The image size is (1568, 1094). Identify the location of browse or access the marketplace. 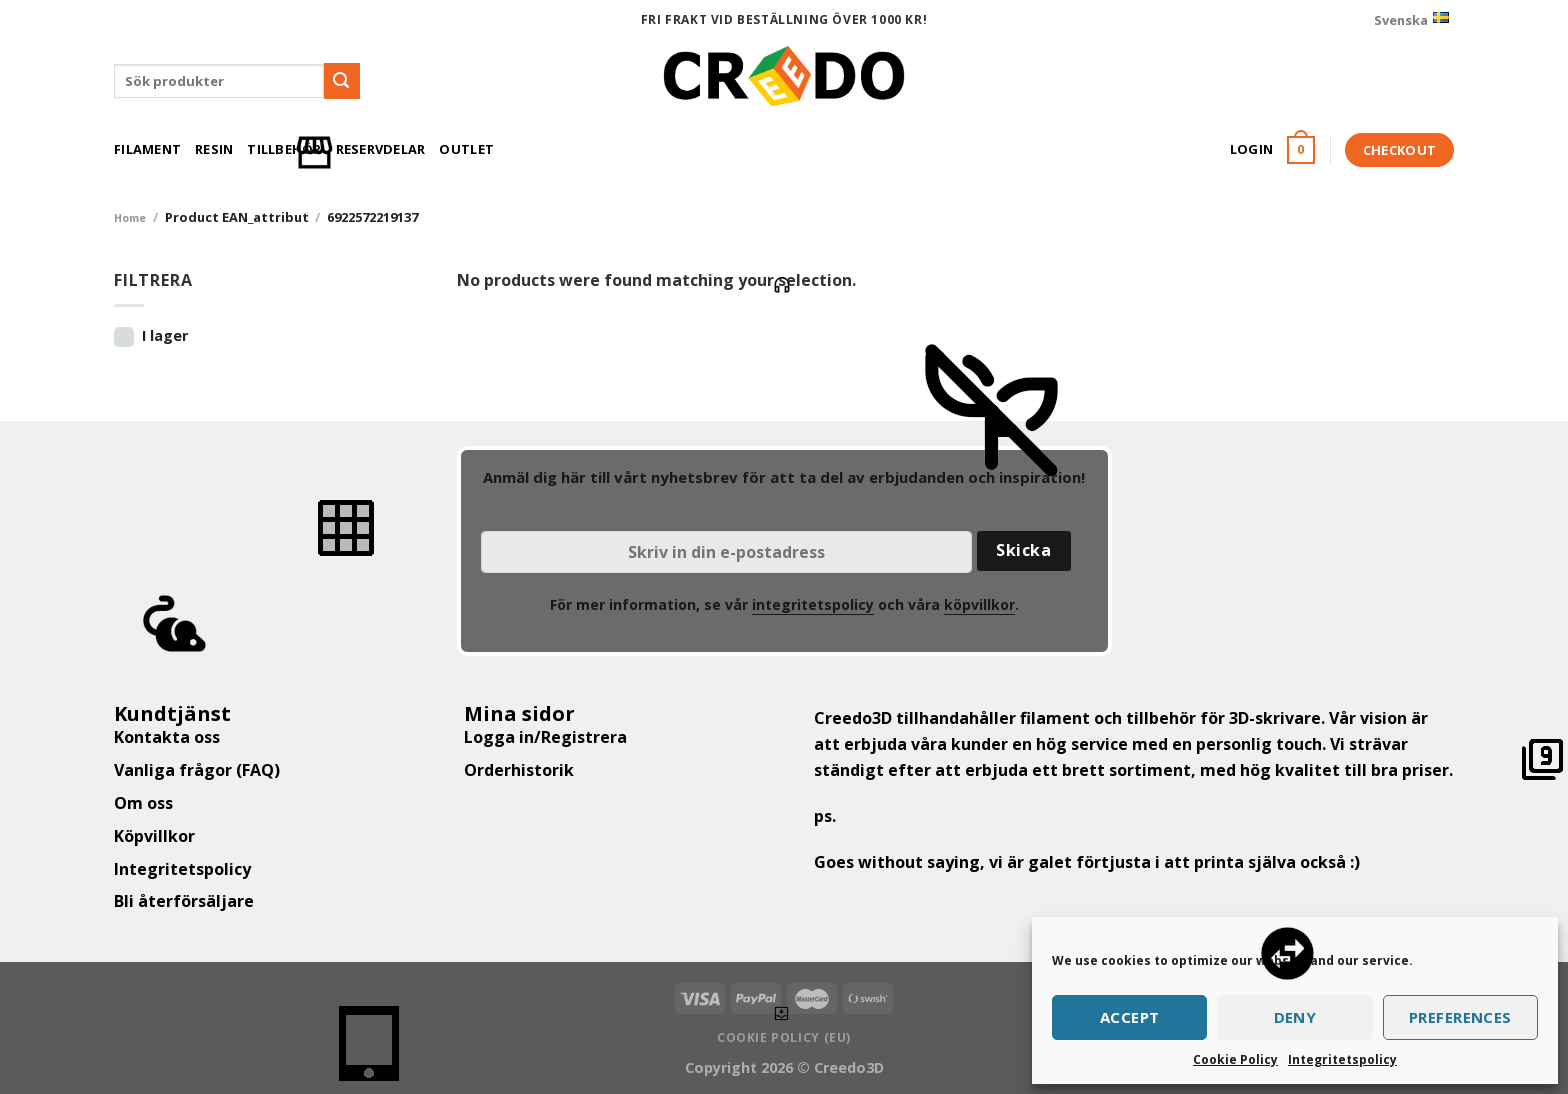
(314, 152).